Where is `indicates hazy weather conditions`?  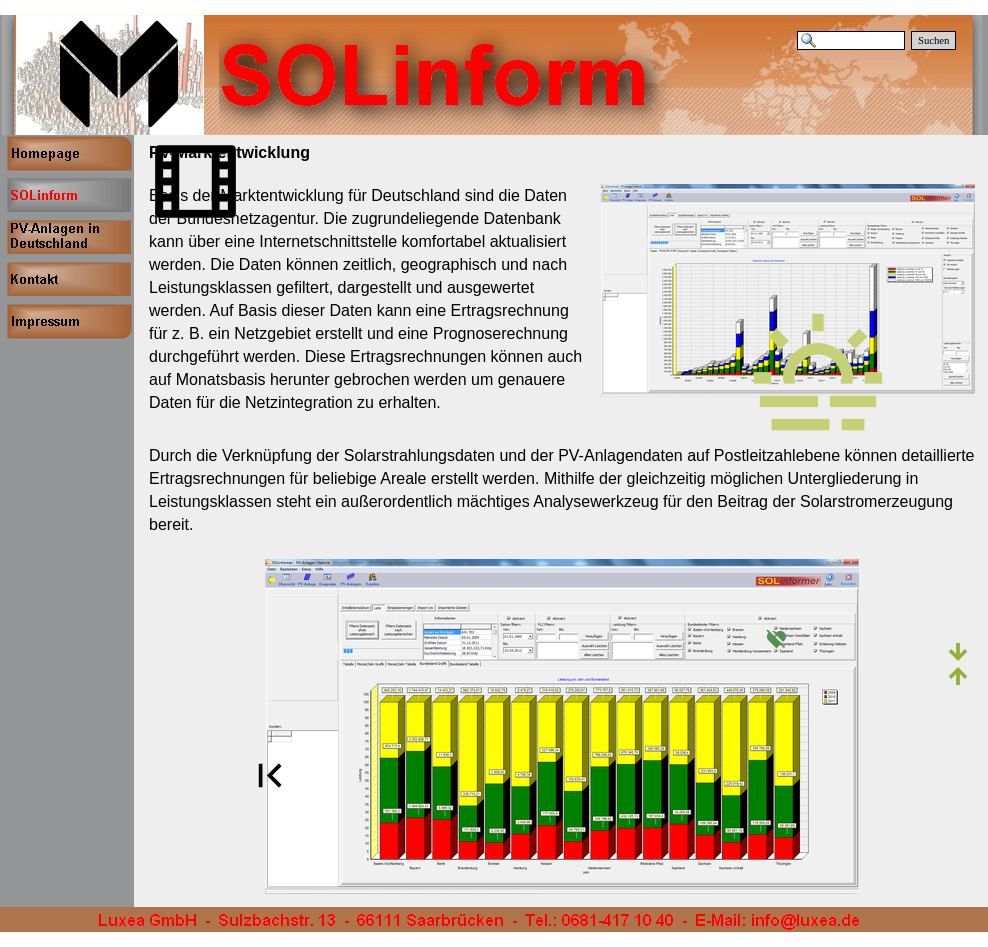
indicates hazy weather conditions is located at coordinates (818, 378).